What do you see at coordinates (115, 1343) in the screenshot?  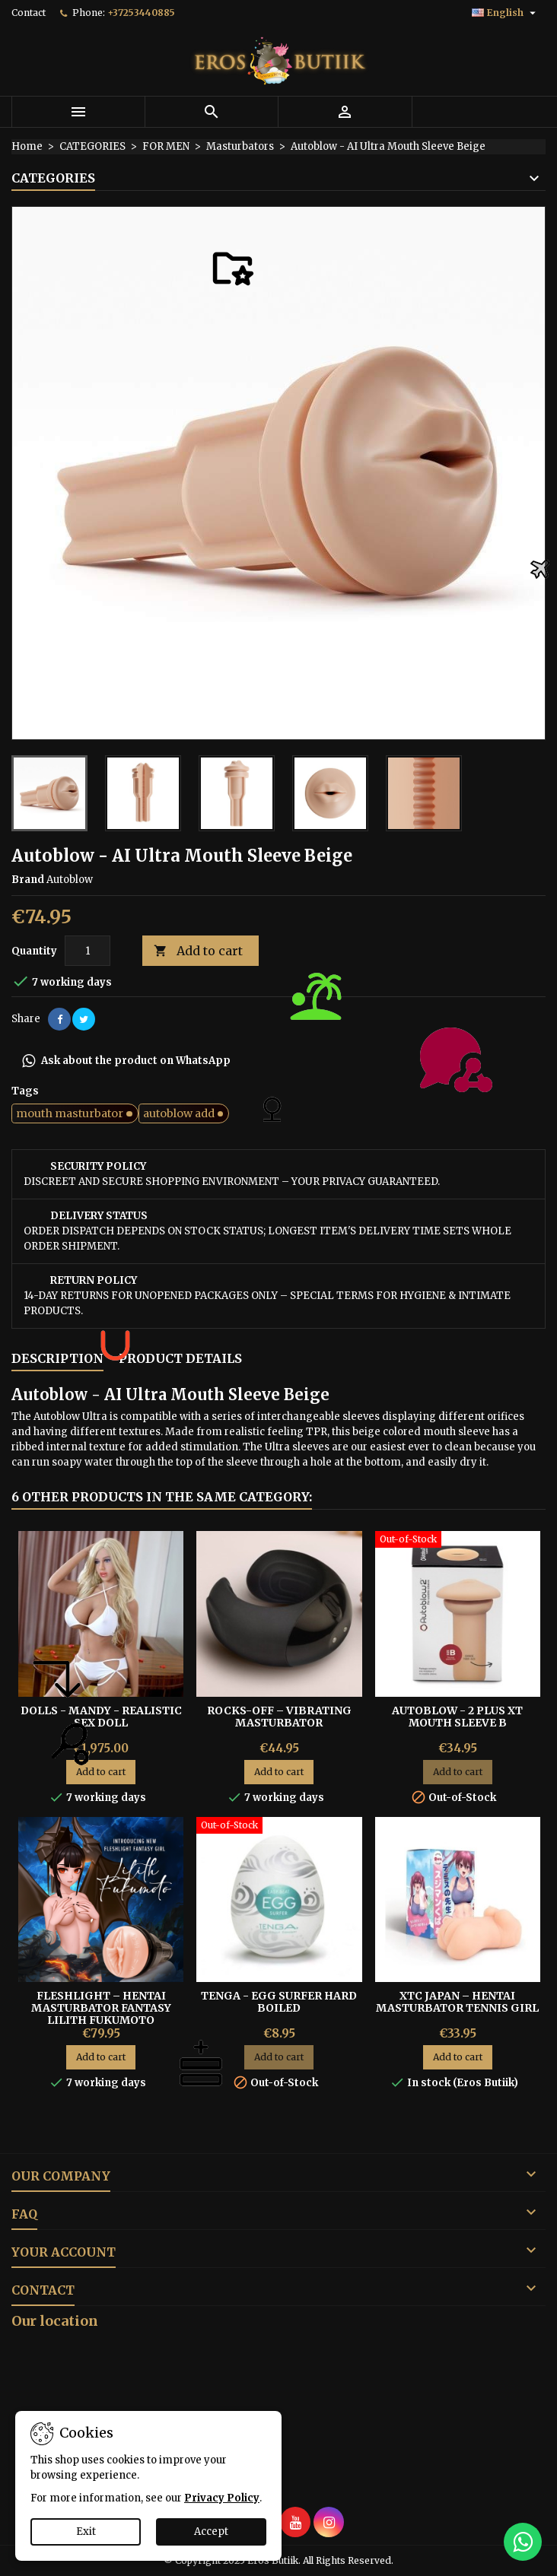 I see `combine or merge selected items` at bounding box center [115, 1343].